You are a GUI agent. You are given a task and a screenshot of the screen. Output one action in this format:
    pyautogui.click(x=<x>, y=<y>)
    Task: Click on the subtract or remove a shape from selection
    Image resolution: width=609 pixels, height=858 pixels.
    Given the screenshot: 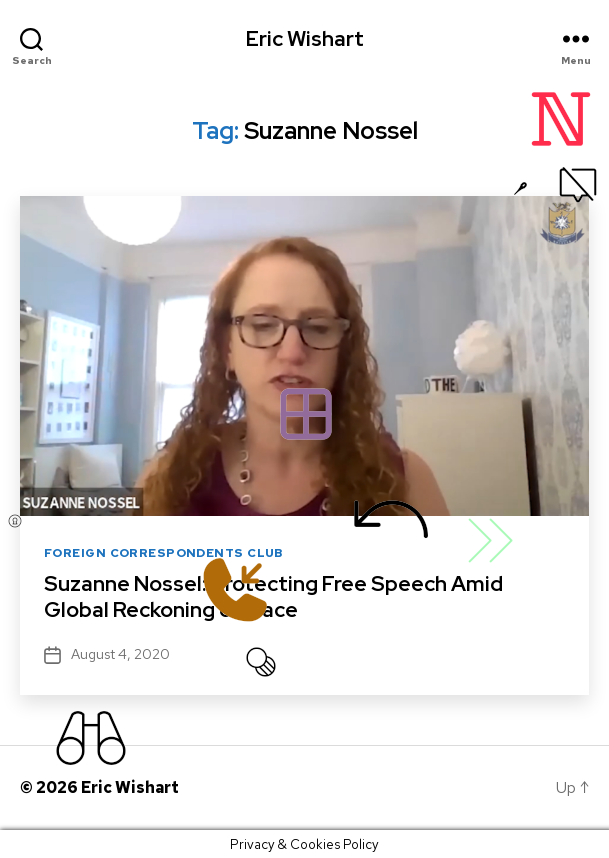 What is the action you would take?
    pyautogui.click(x=261, y=662)
    